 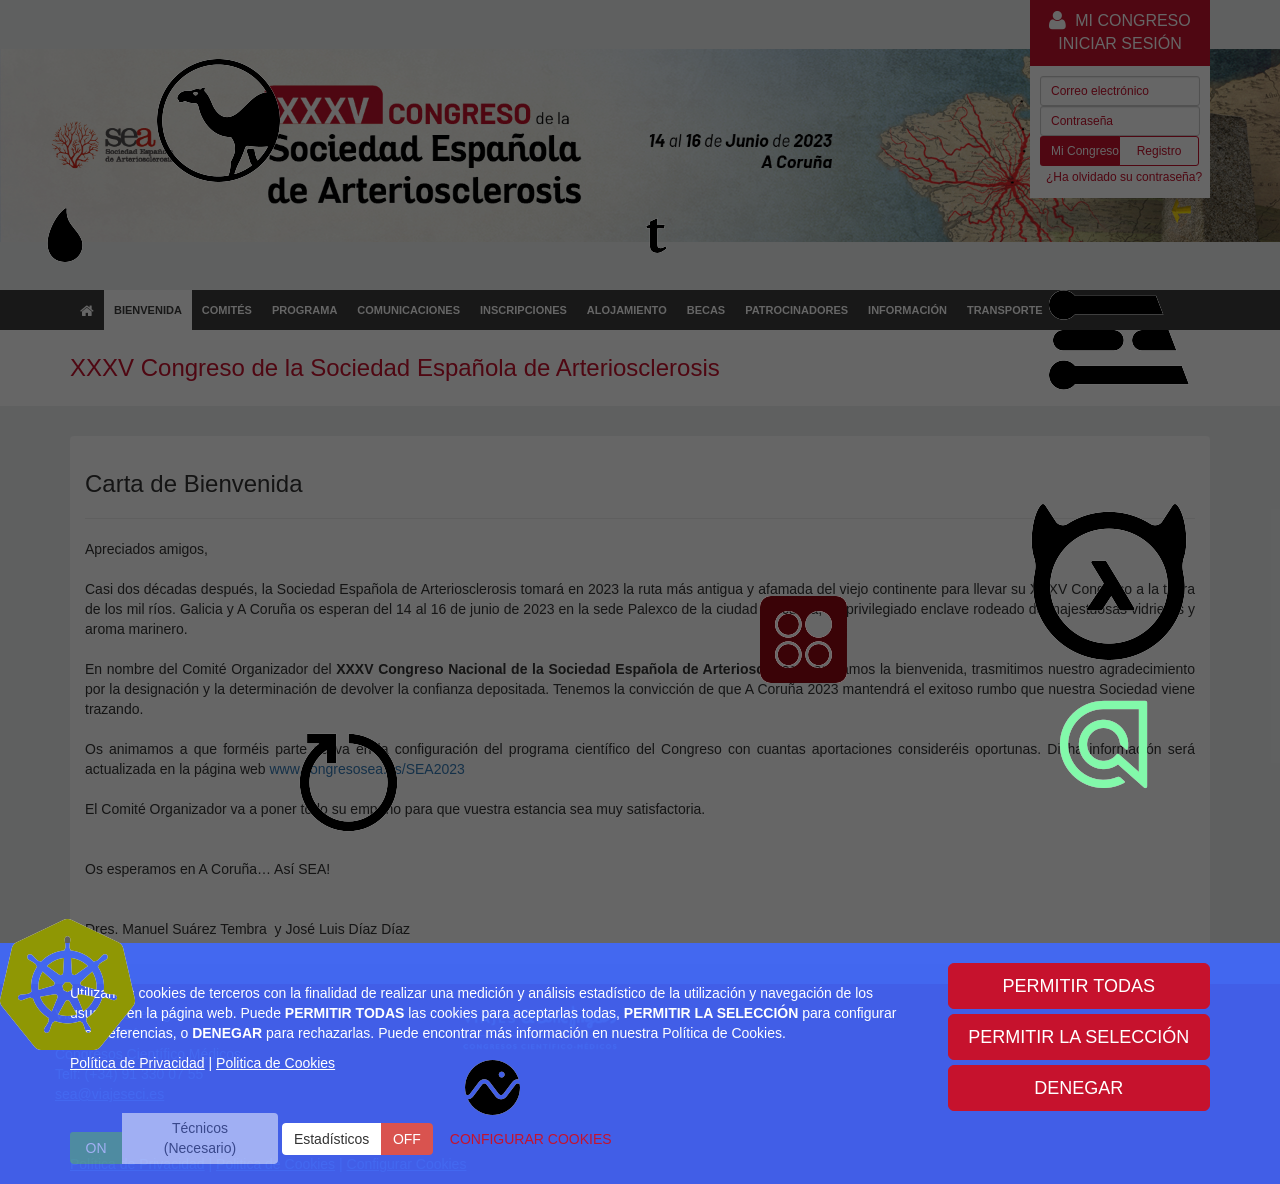 What do you see at coordinates (1119, 340) in the screenshot?
I see `open Edge Impulse platform` at bounding box center [1119, 340].